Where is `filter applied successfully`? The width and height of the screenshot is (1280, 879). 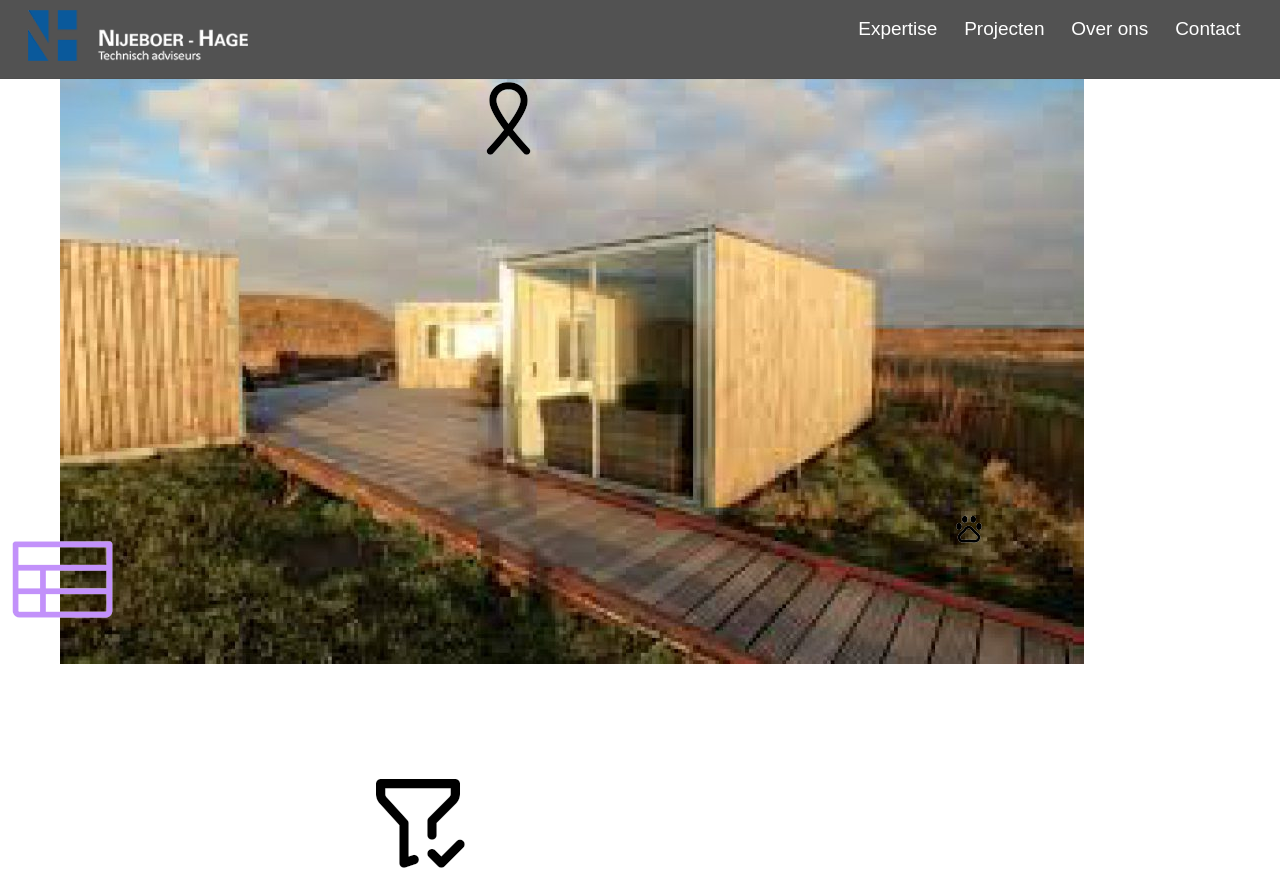
filter applied successfully is located at coordinates (418, 821).